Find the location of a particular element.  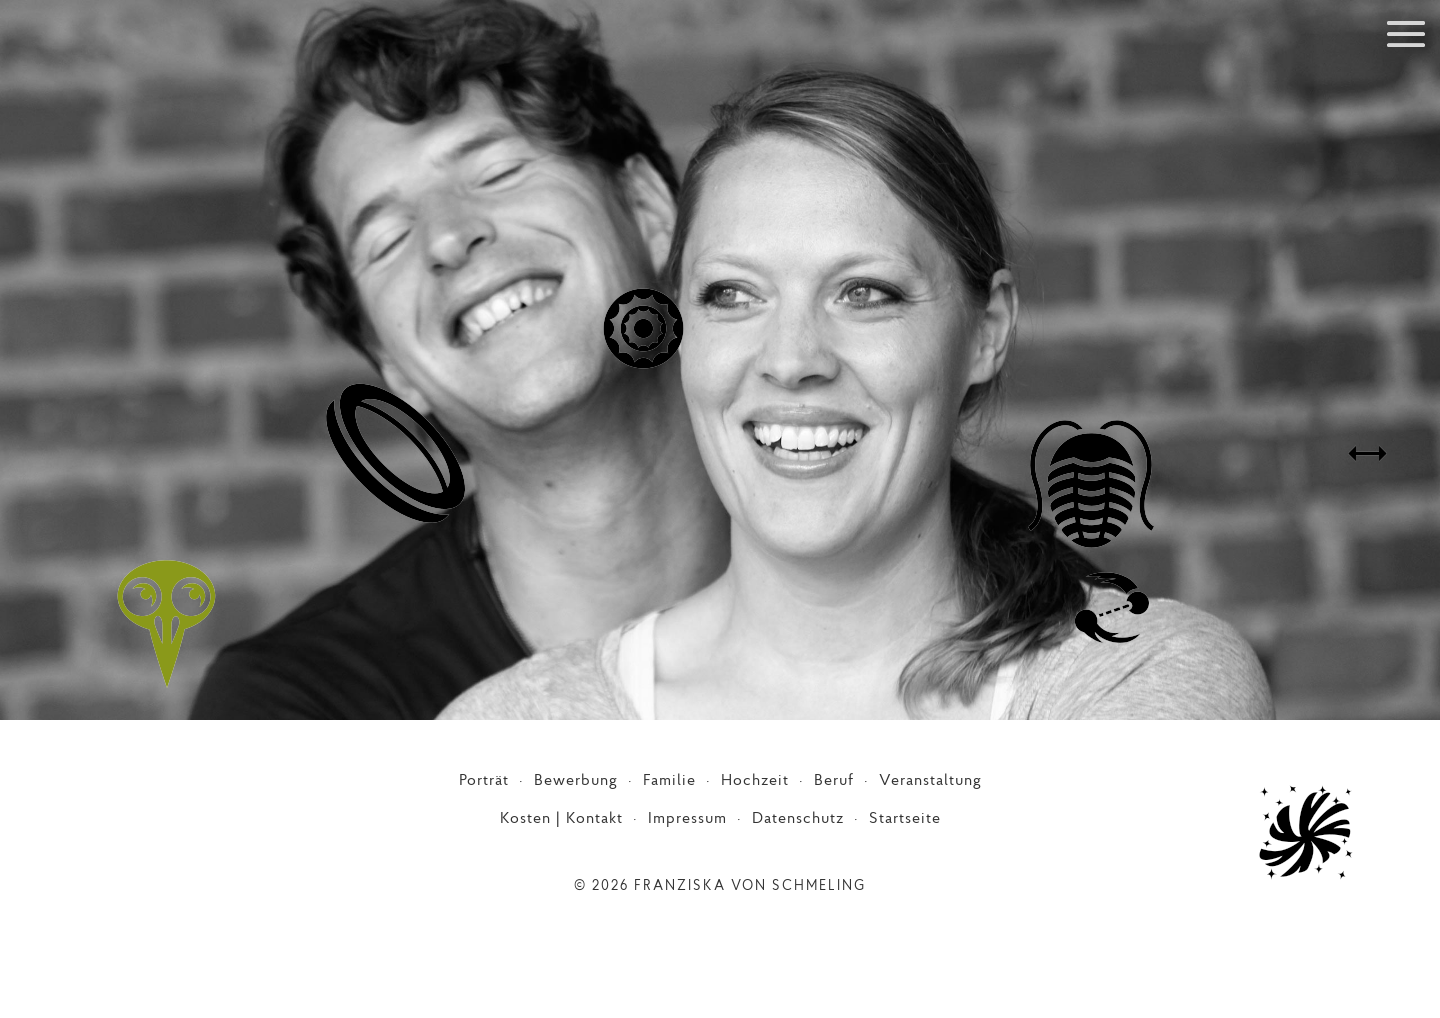

select a bird mask avatar or character is located at coordinates (167, 623).